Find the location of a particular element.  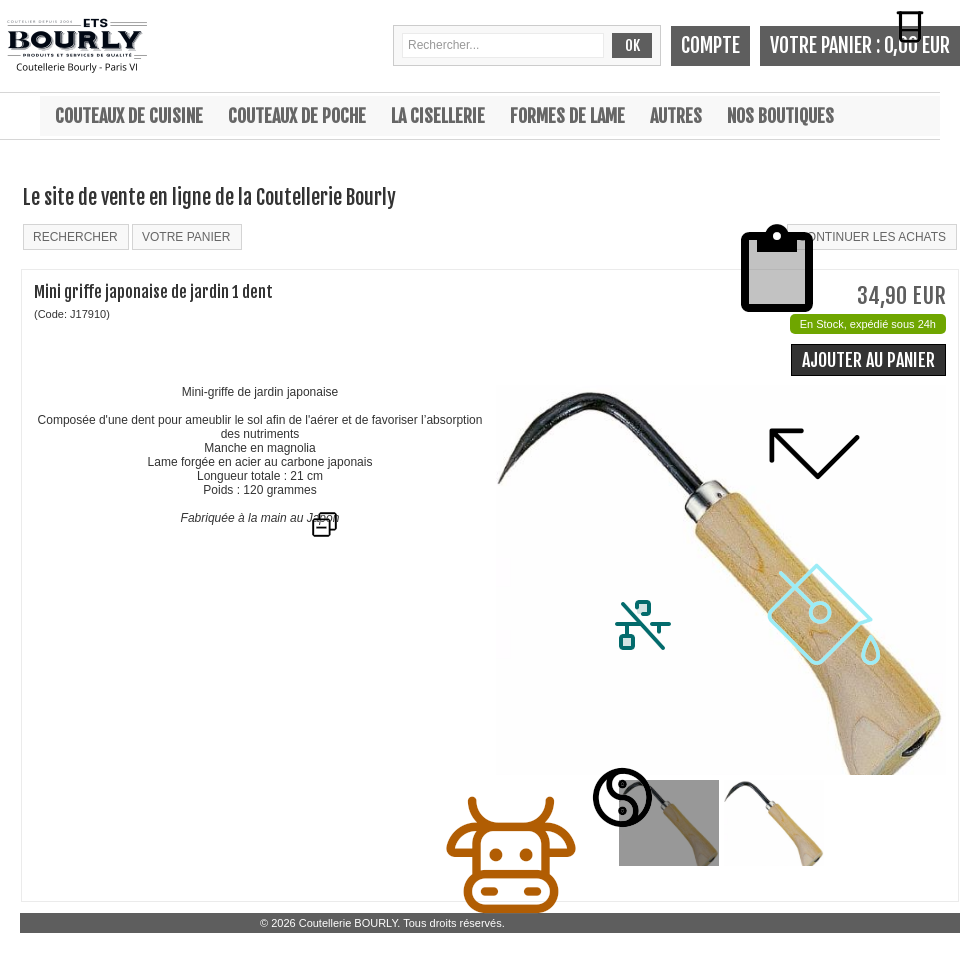

collapse all expanded items in a tree view is located at coordinates (324, 524).